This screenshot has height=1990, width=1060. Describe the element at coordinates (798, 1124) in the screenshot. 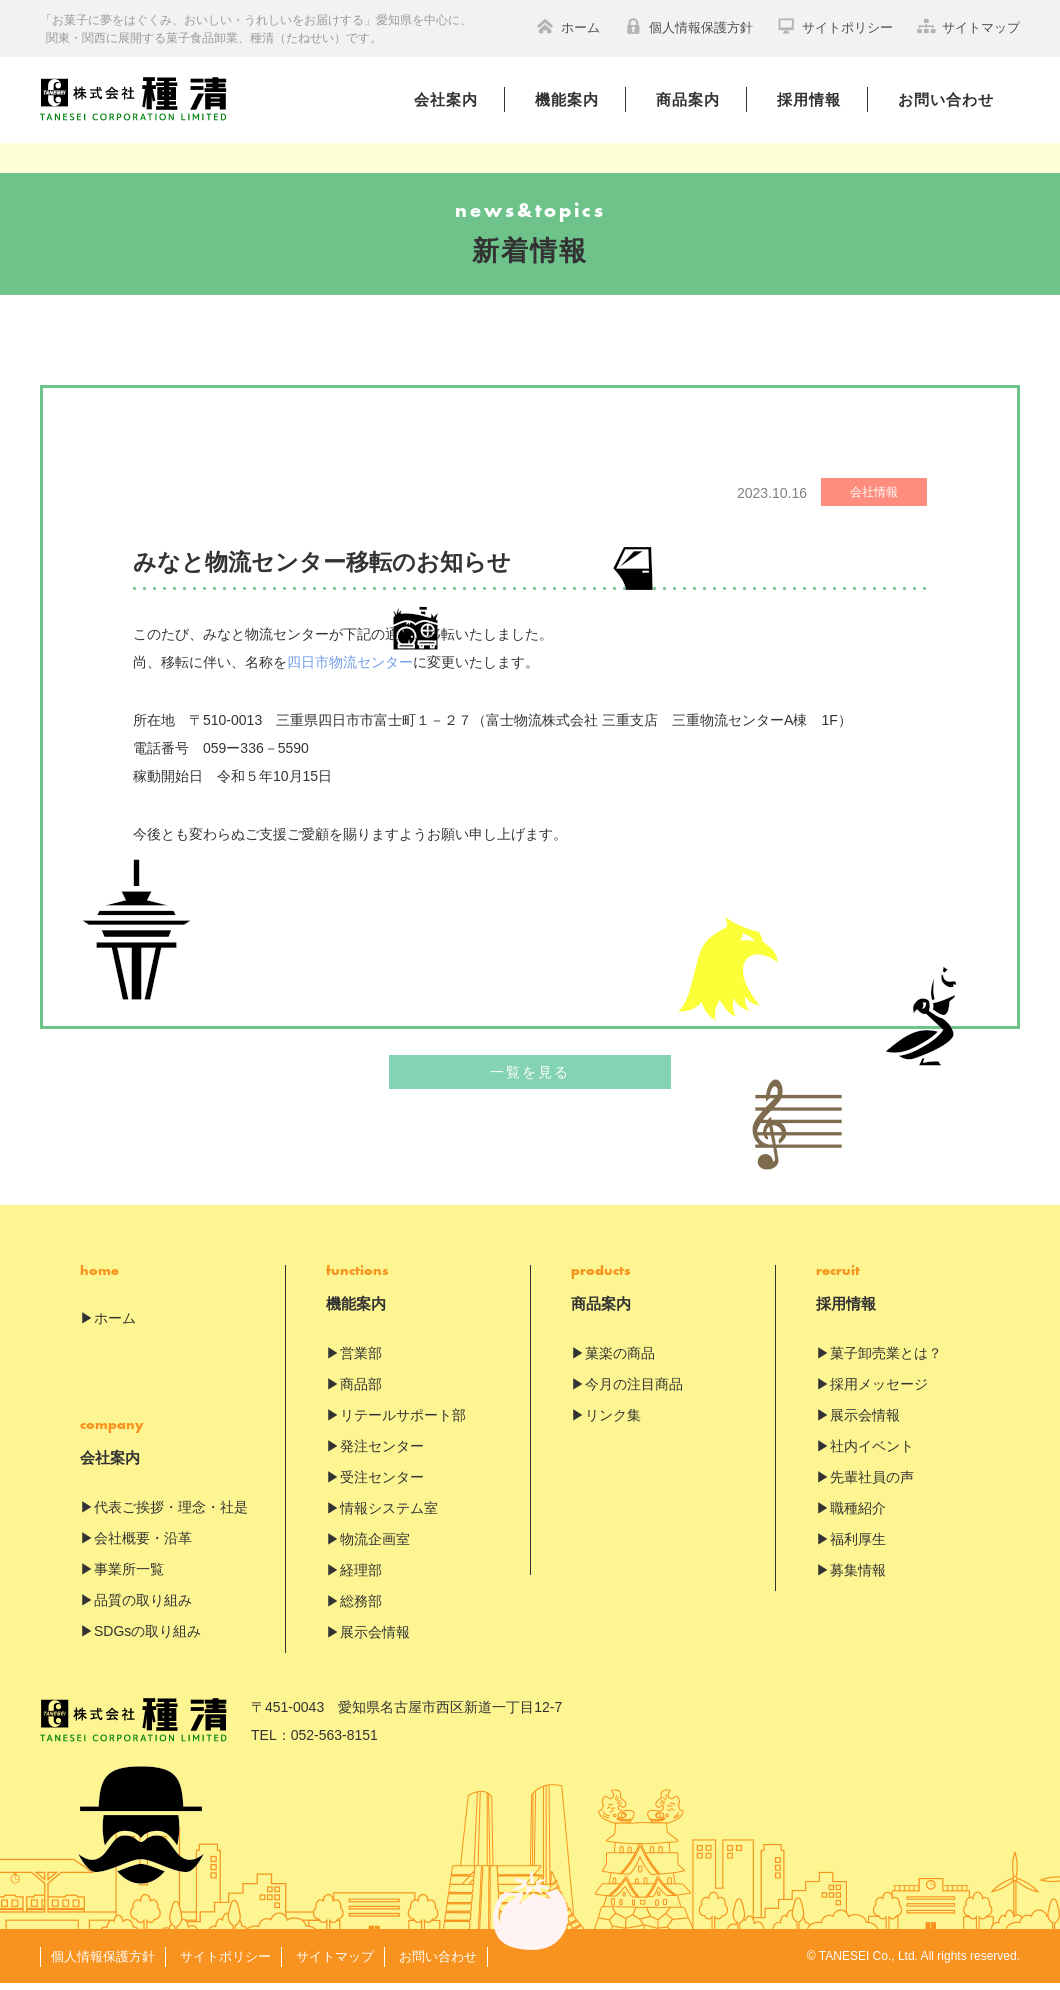

I see `view sheet music or musical scores` at that location.